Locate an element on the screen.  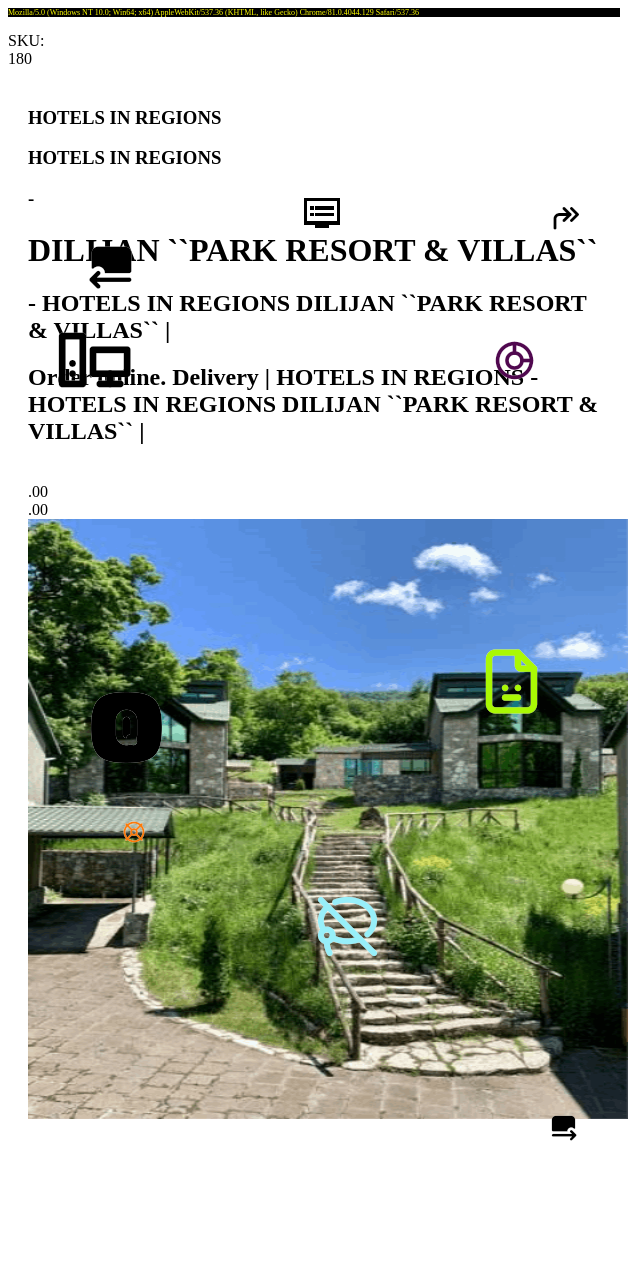
desktop computer or PC device is located at coordinates (93, 360).